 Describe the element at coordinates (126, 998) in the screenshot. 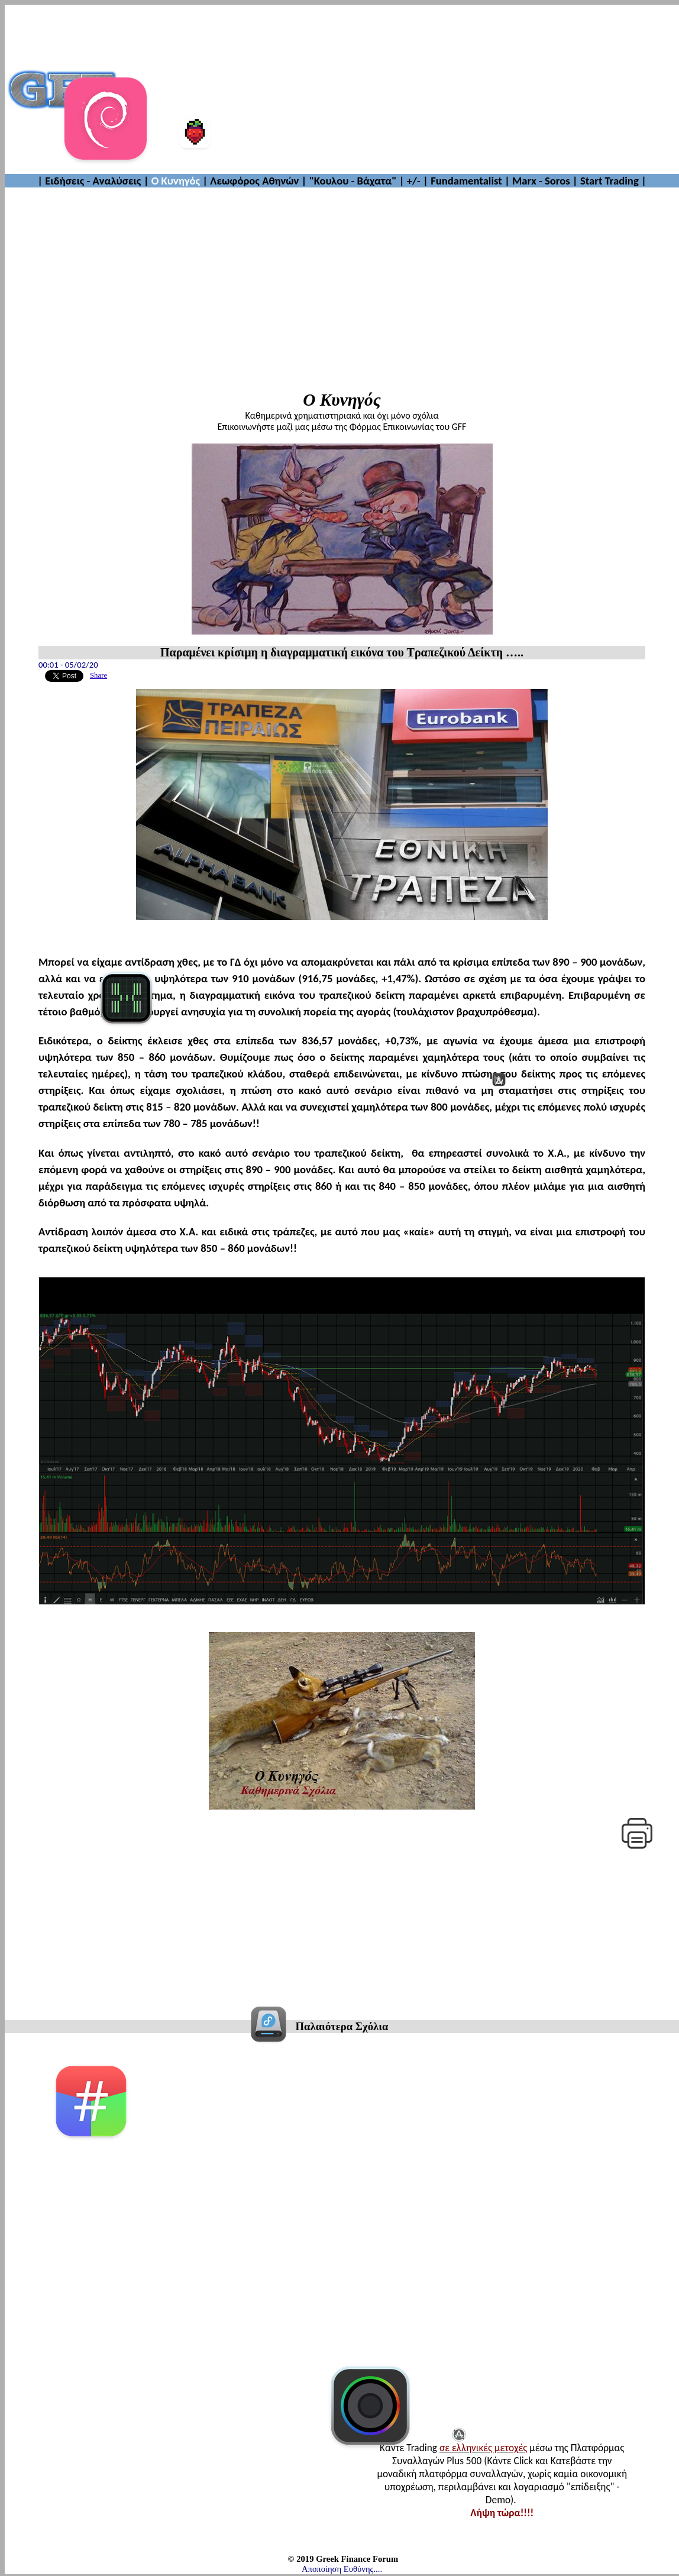

I see `open htop system monitor` at that location.